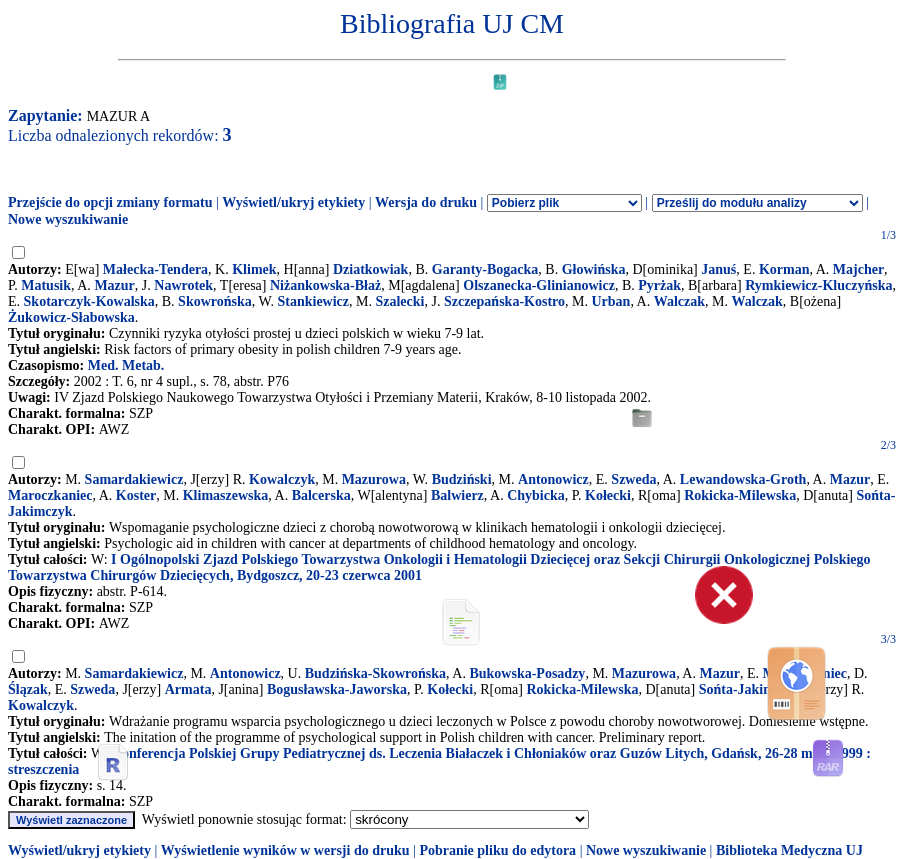 The image size is (904, 859). Describe the element at coordinates (828, 758) in the screenshot. I see `a compressed RAR archive file` at that location.